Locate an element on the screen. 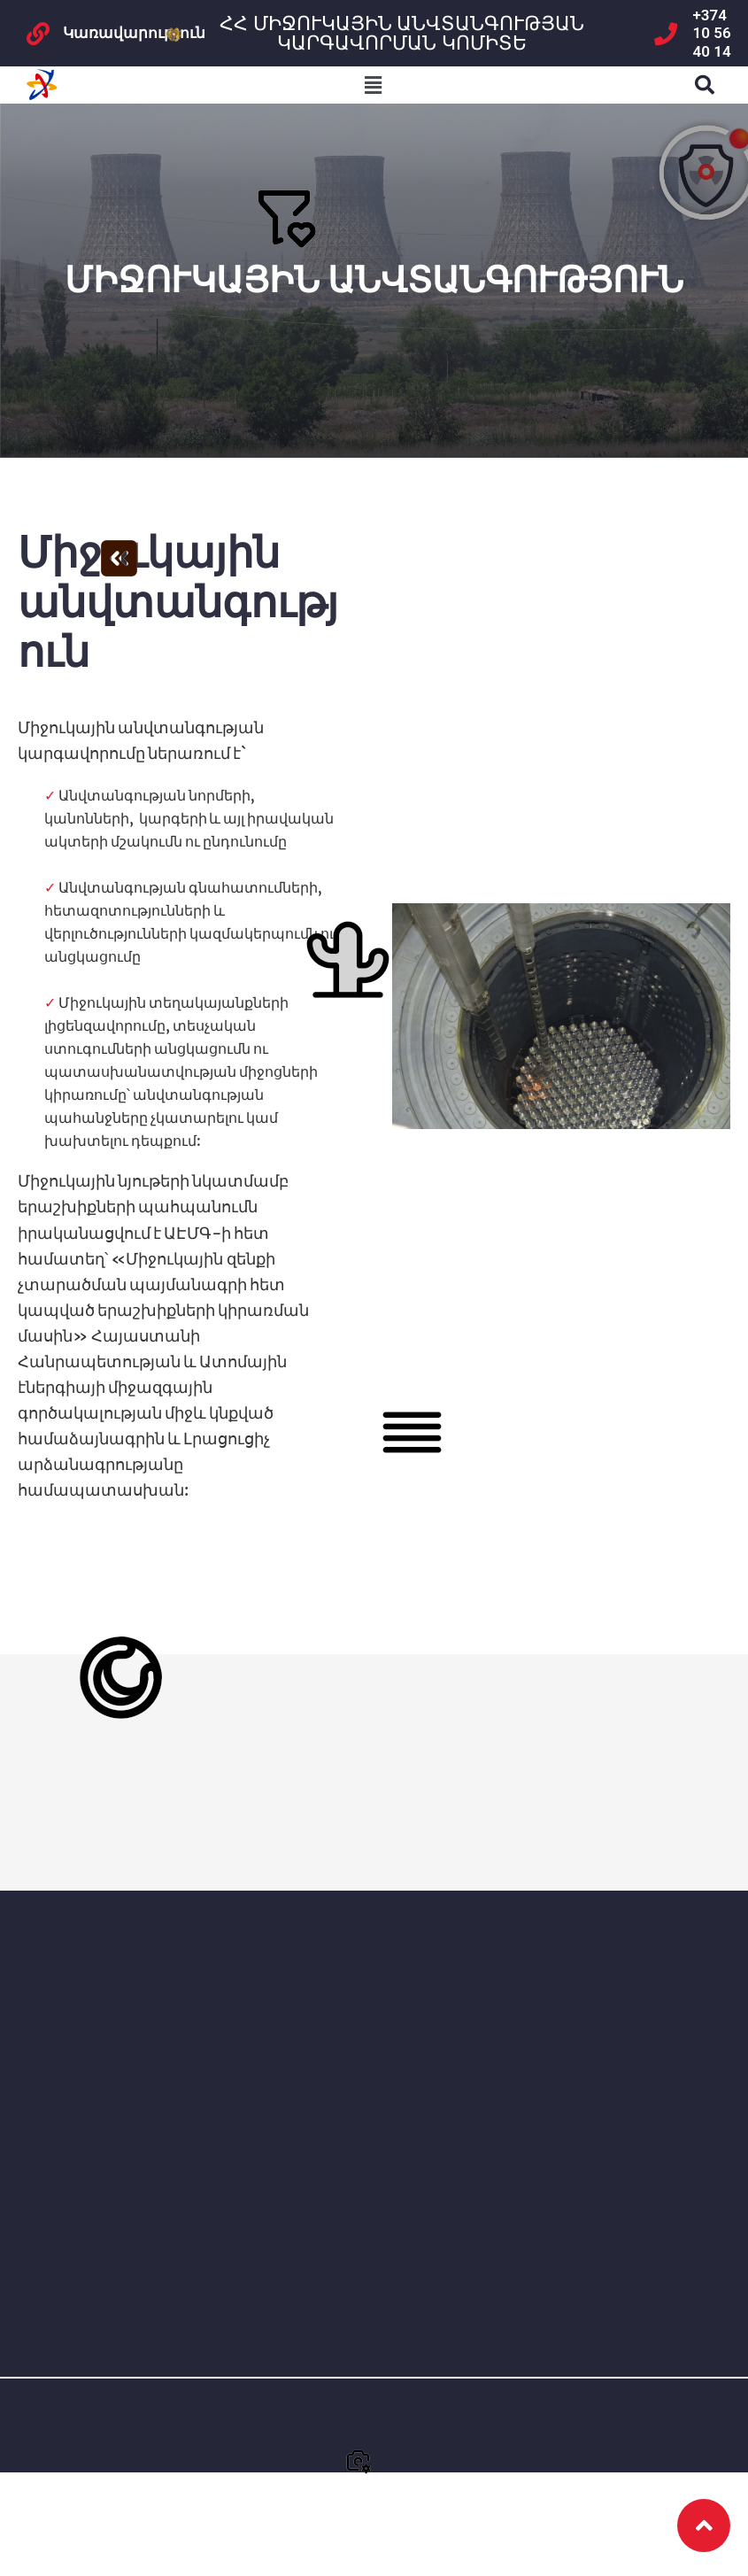 This screenshot has height=2576, width=748. justify text alignment is located at coordinates (412, 1432).